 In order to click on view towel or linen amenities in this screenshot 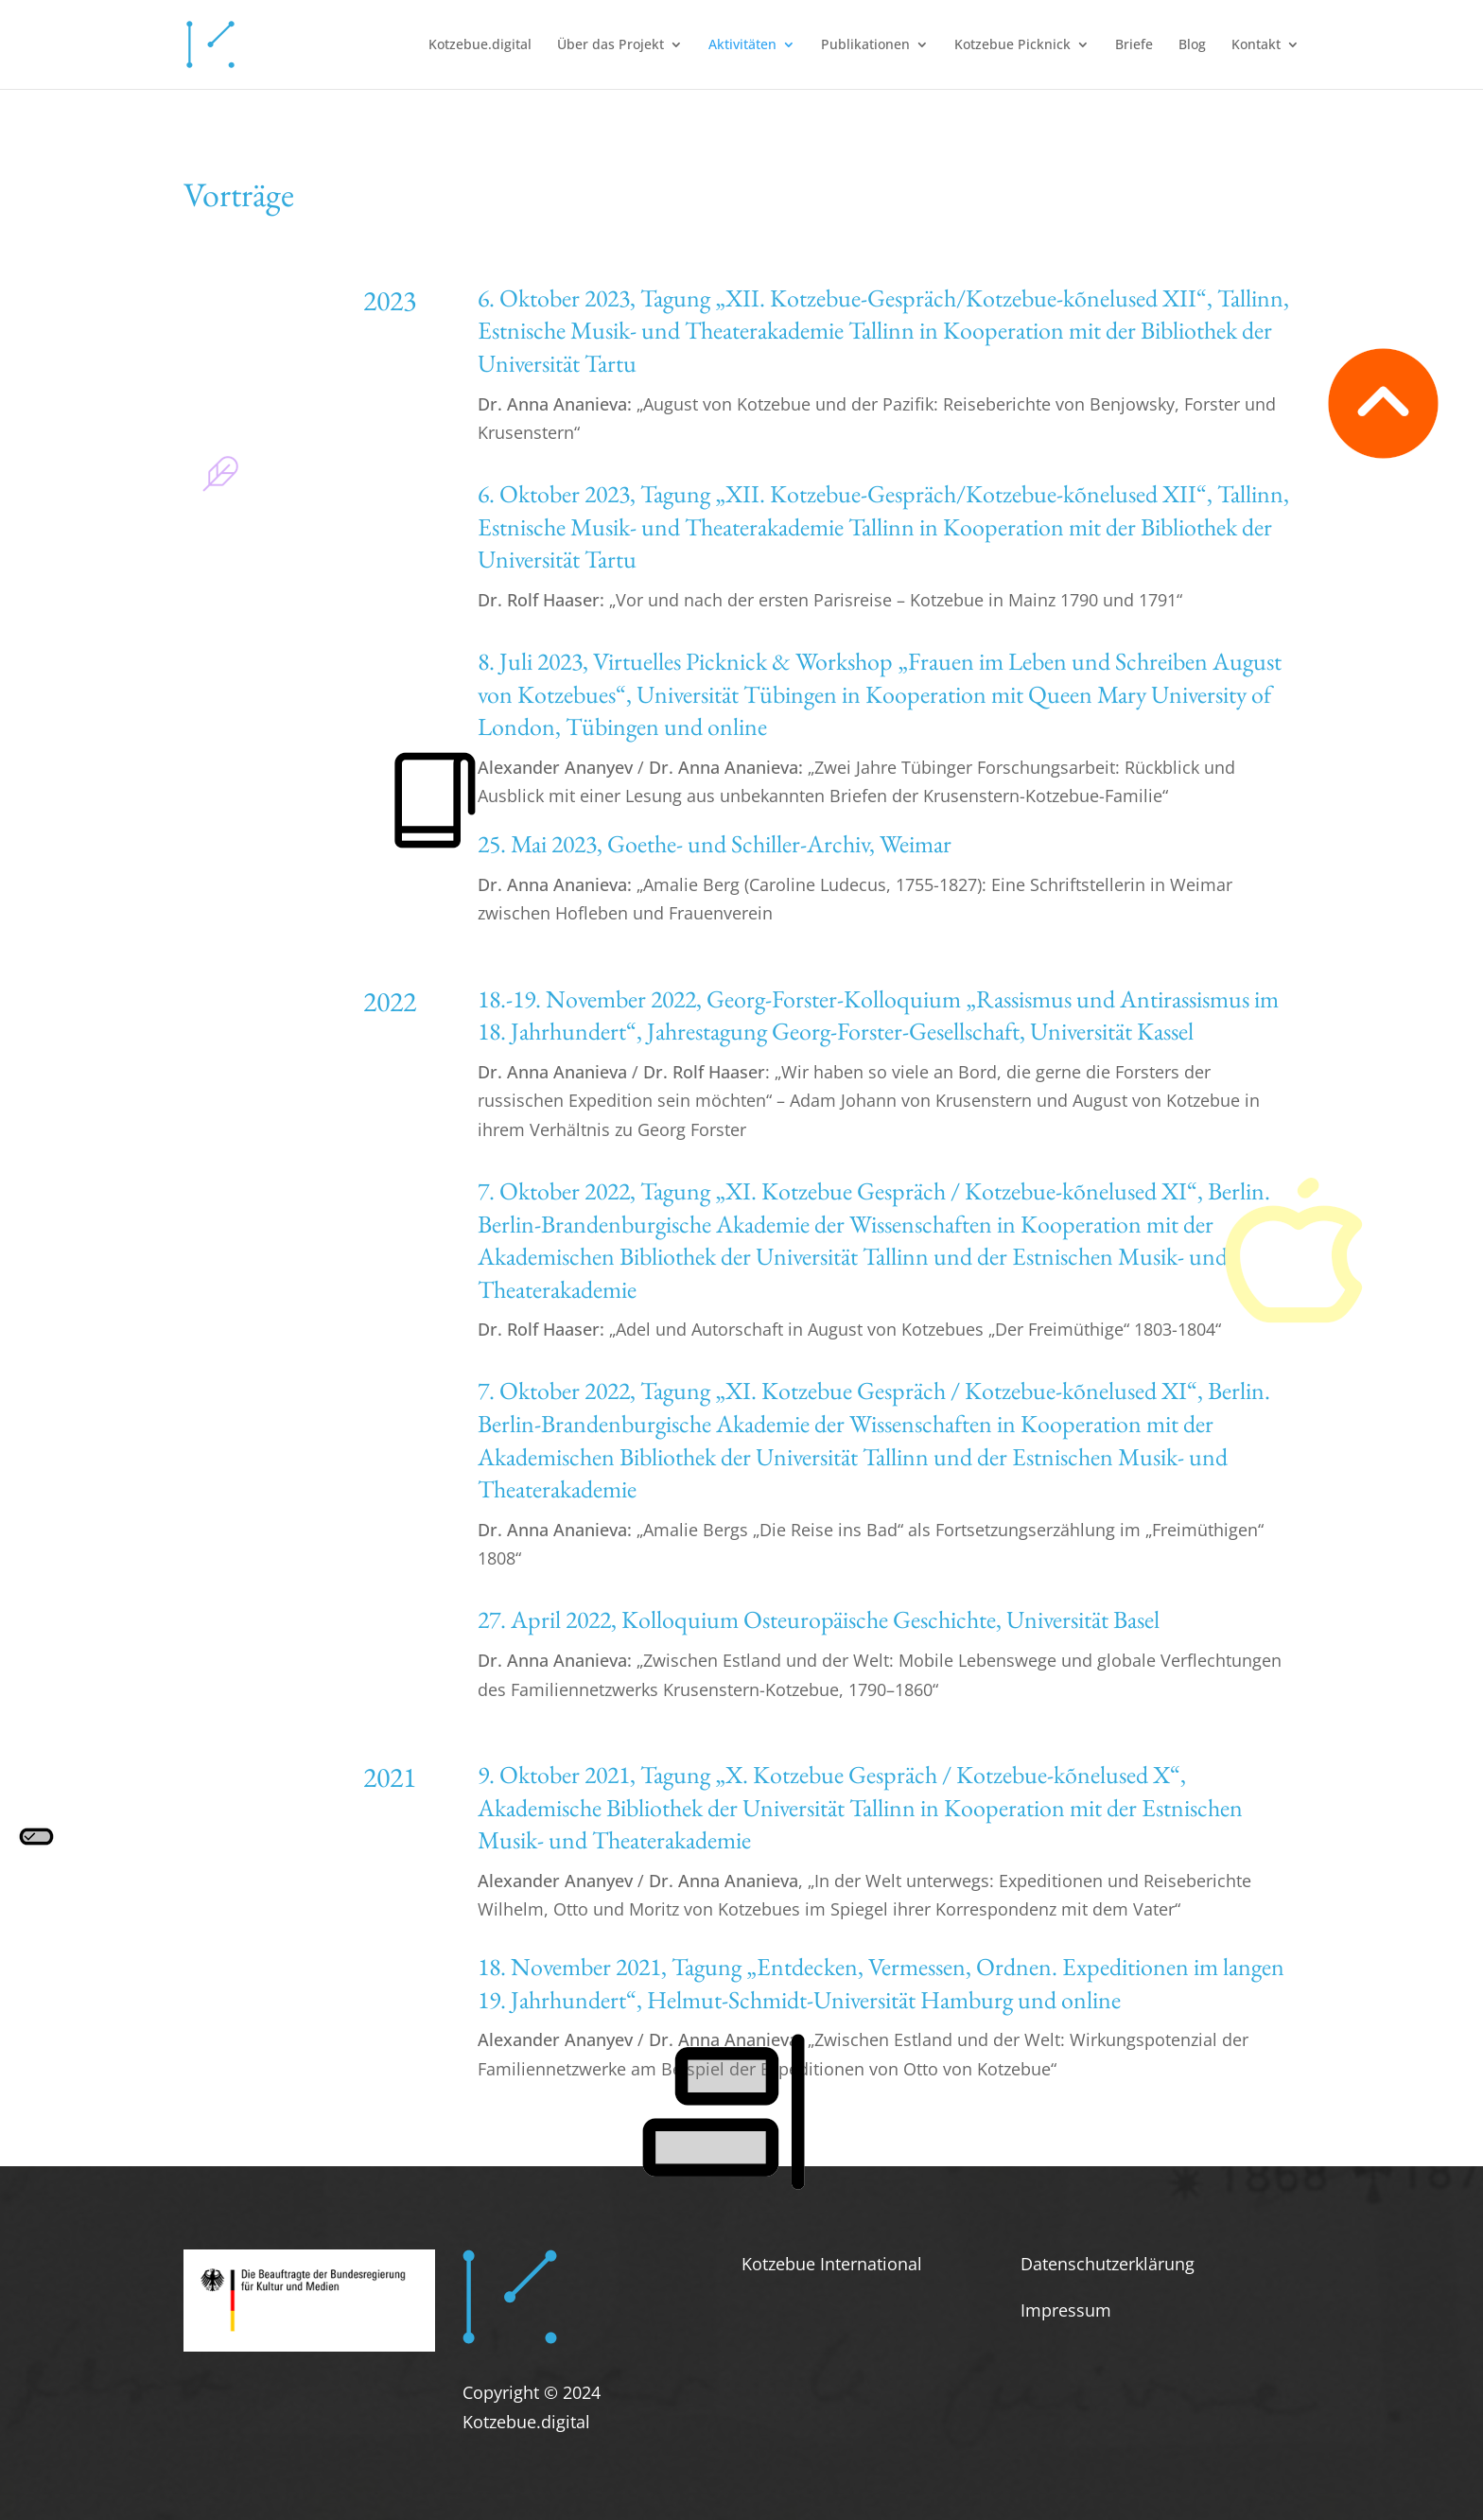, I will do `click(431, 800)`.